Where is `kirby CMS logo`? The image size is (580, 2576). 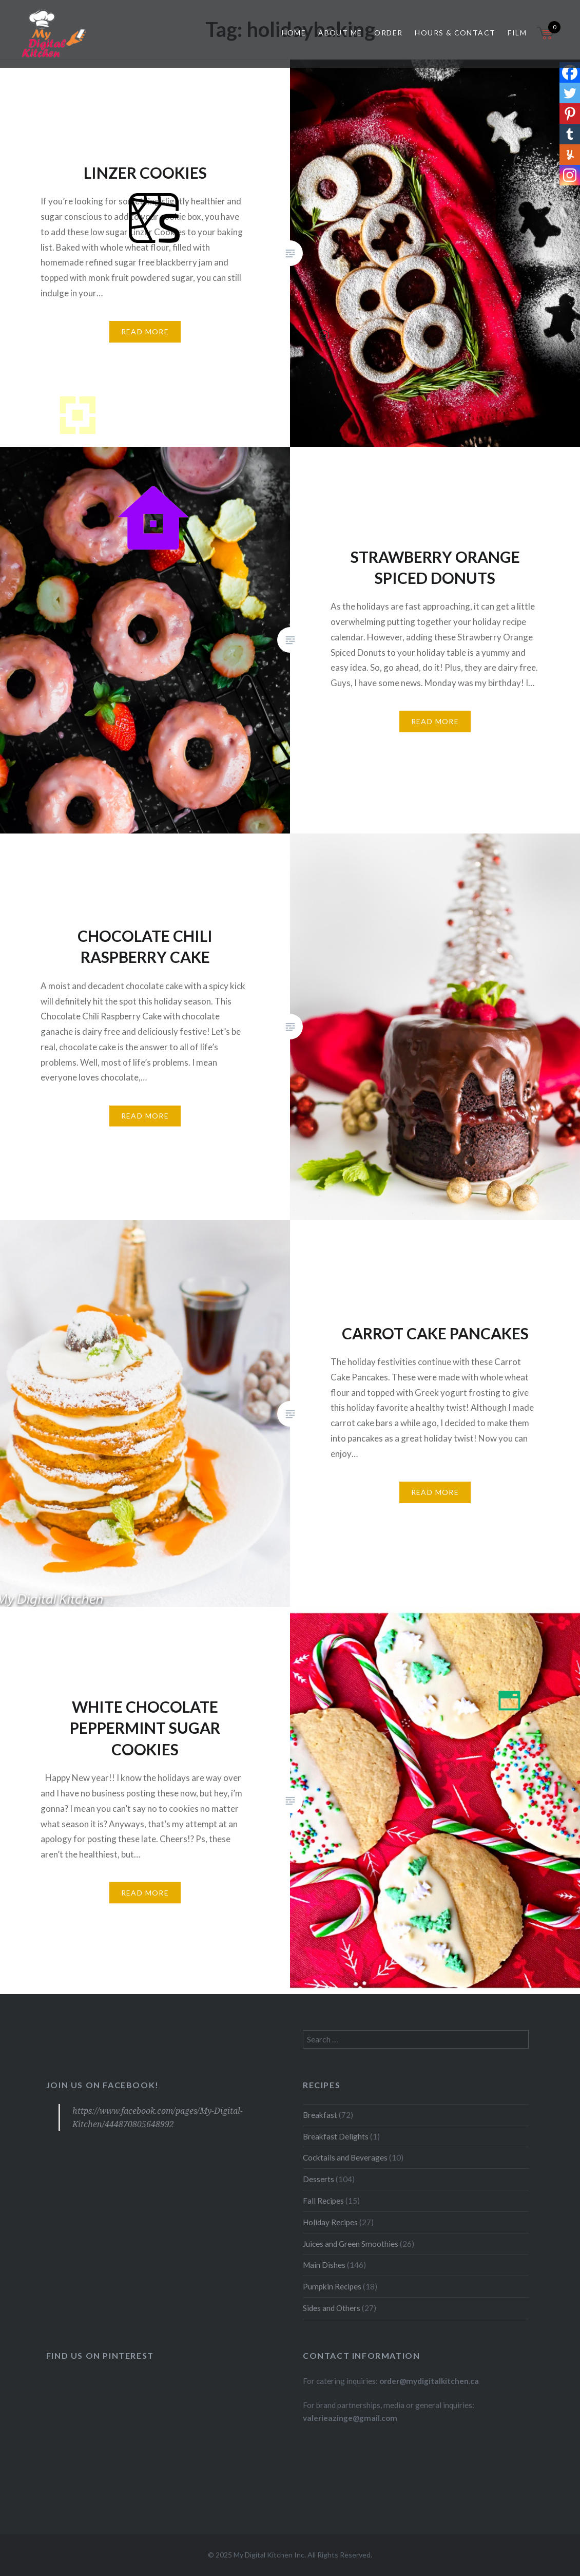
kirby CMS logo is located at coordinates (324, 335).